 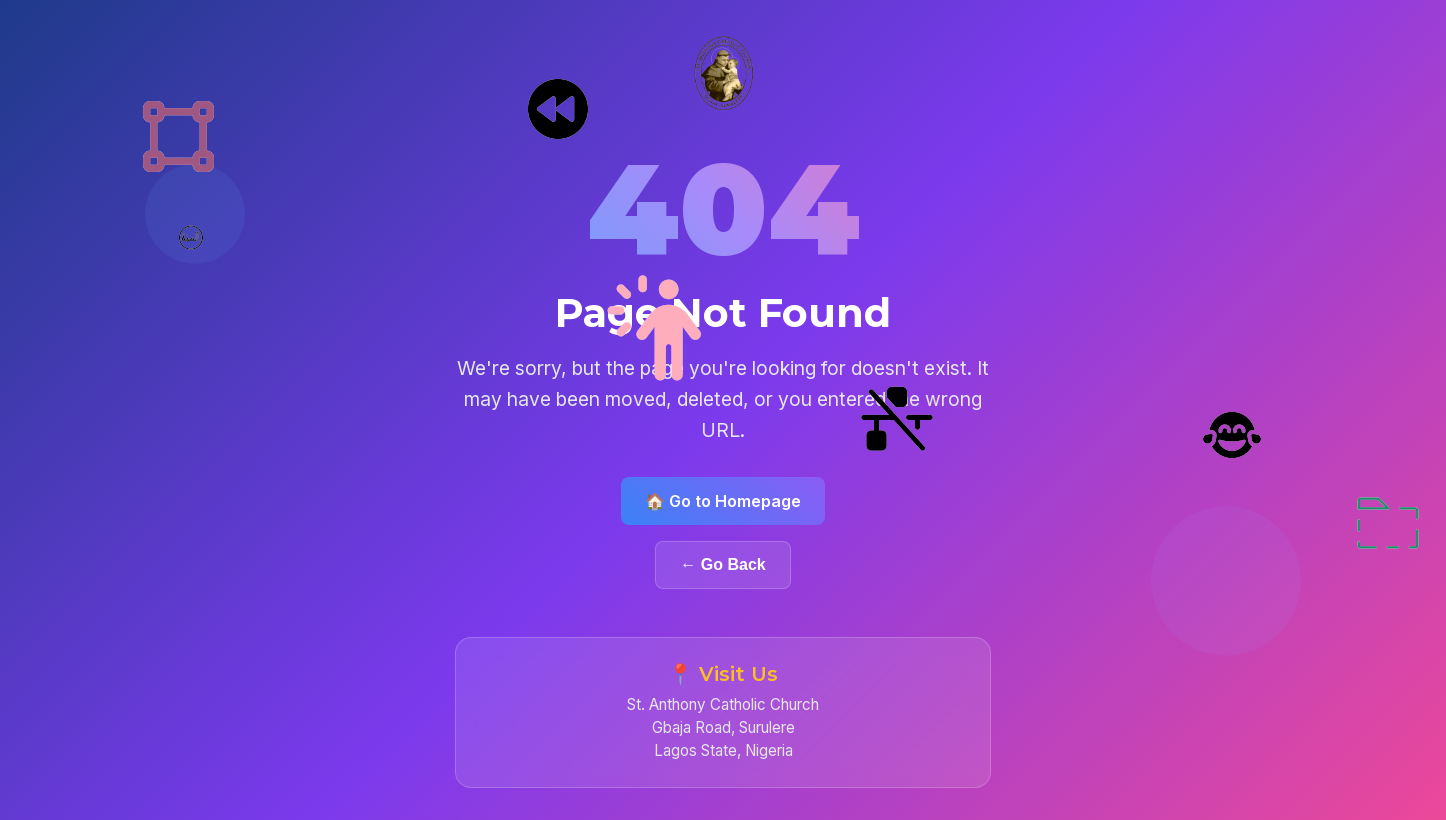 What do you see at coordinates (663, 330) in the screenshot?
I see `indicates a person with high energy or activity` at bounding box center [663, 330].